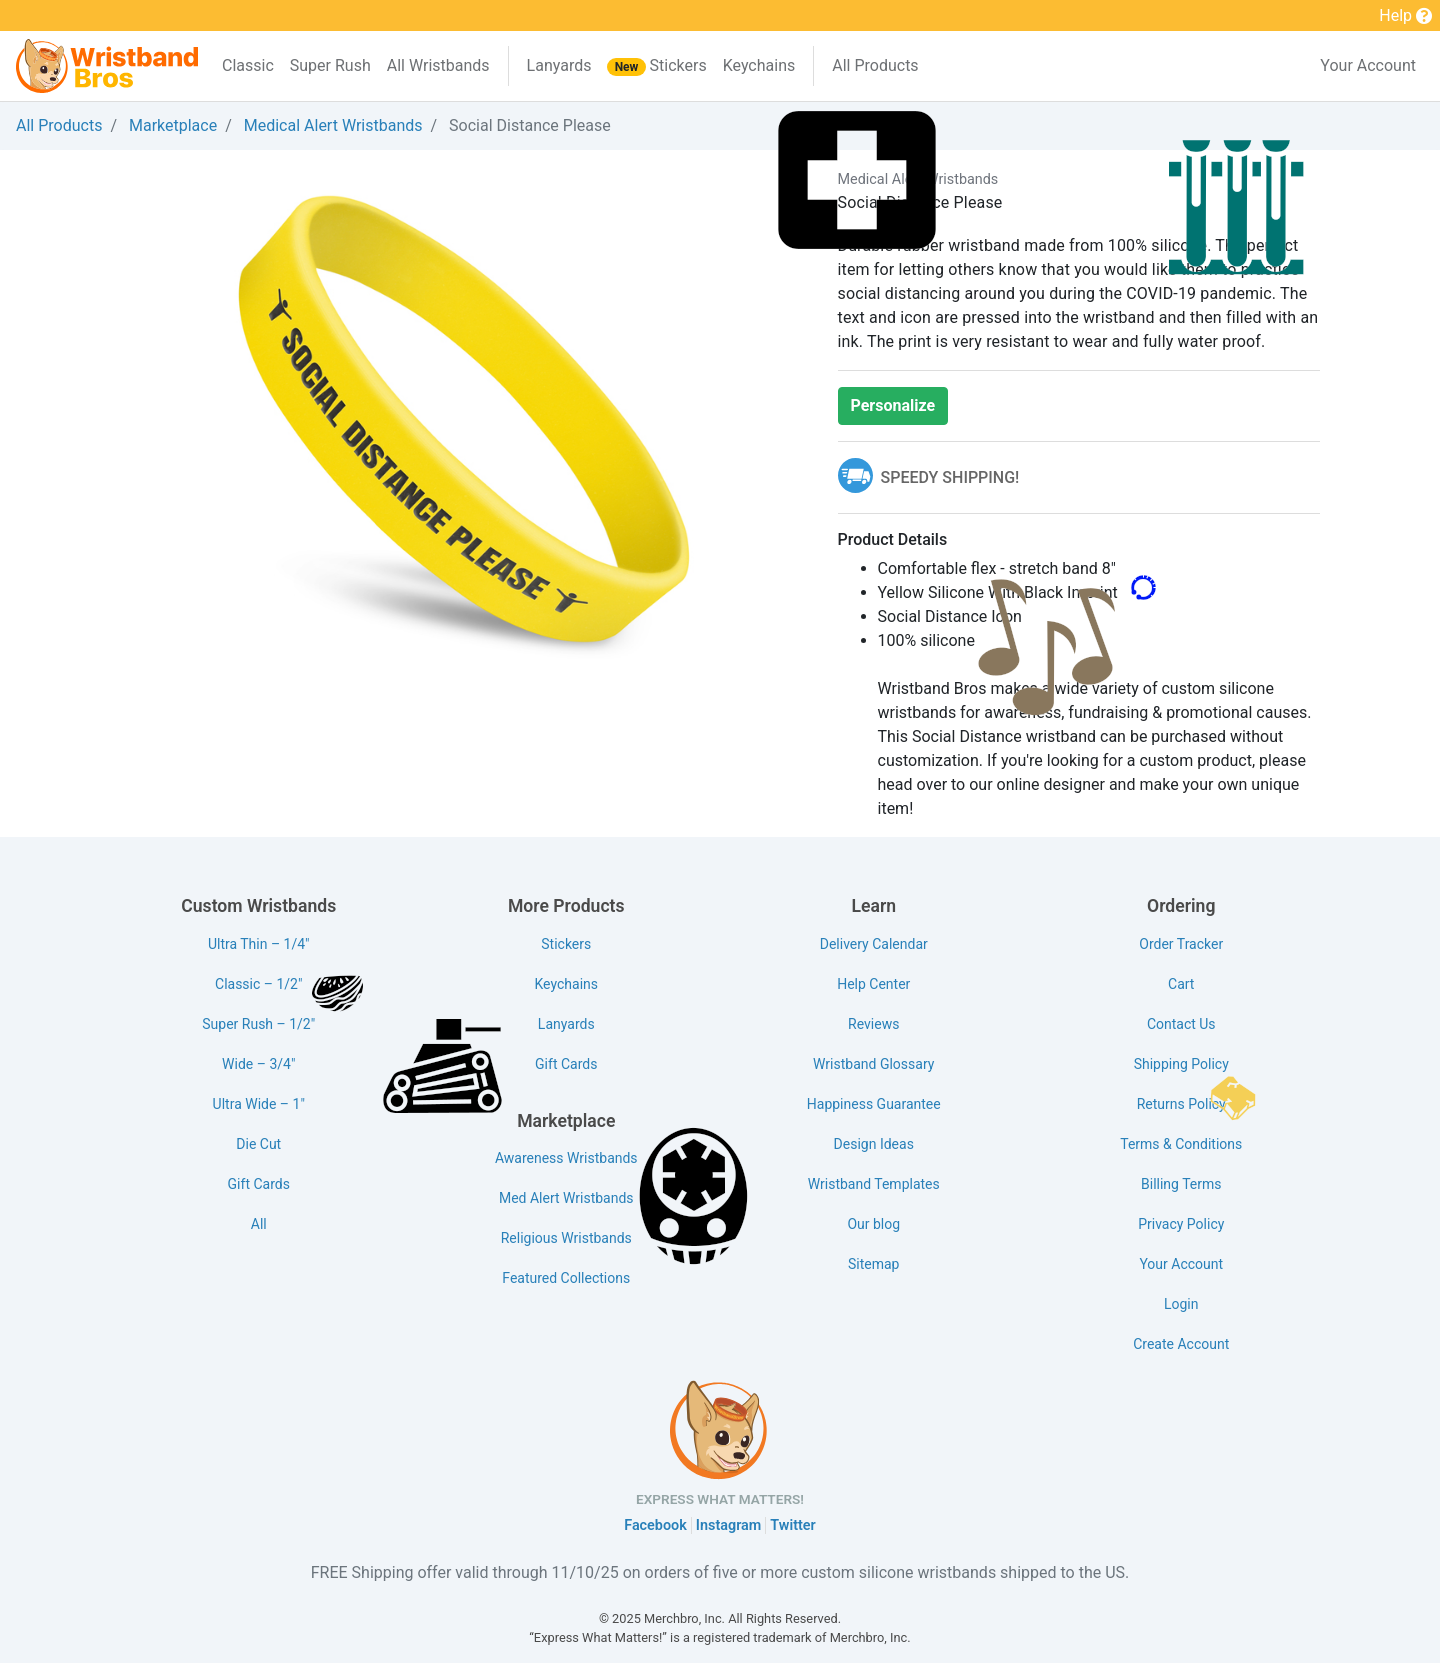 The width and height of the screenshot is (1440, 1663). I want to click on select watermelon flavor or ingredient, so click(337, 993).